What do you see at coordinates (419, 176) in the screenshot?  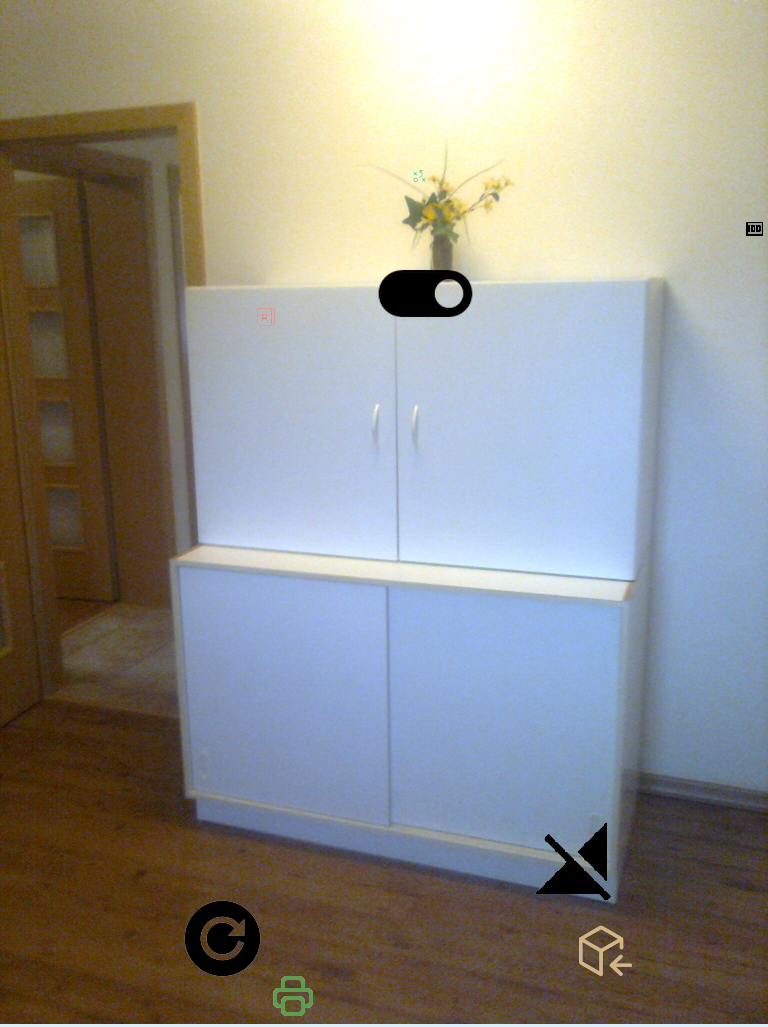 I see `view game plan or strategy` at bounding box center [419, 176].